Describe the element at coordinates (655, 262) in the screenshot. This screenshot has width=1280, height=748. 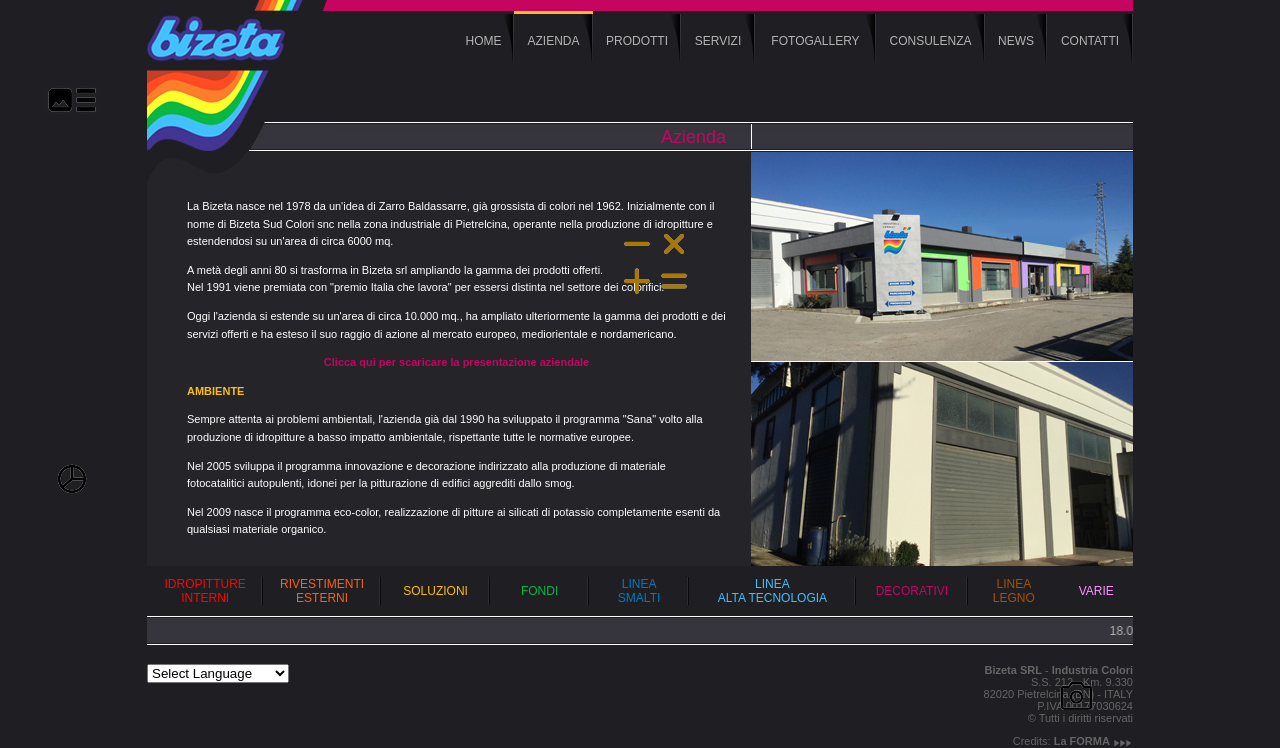
I see `open calculator or math tools` at that location.